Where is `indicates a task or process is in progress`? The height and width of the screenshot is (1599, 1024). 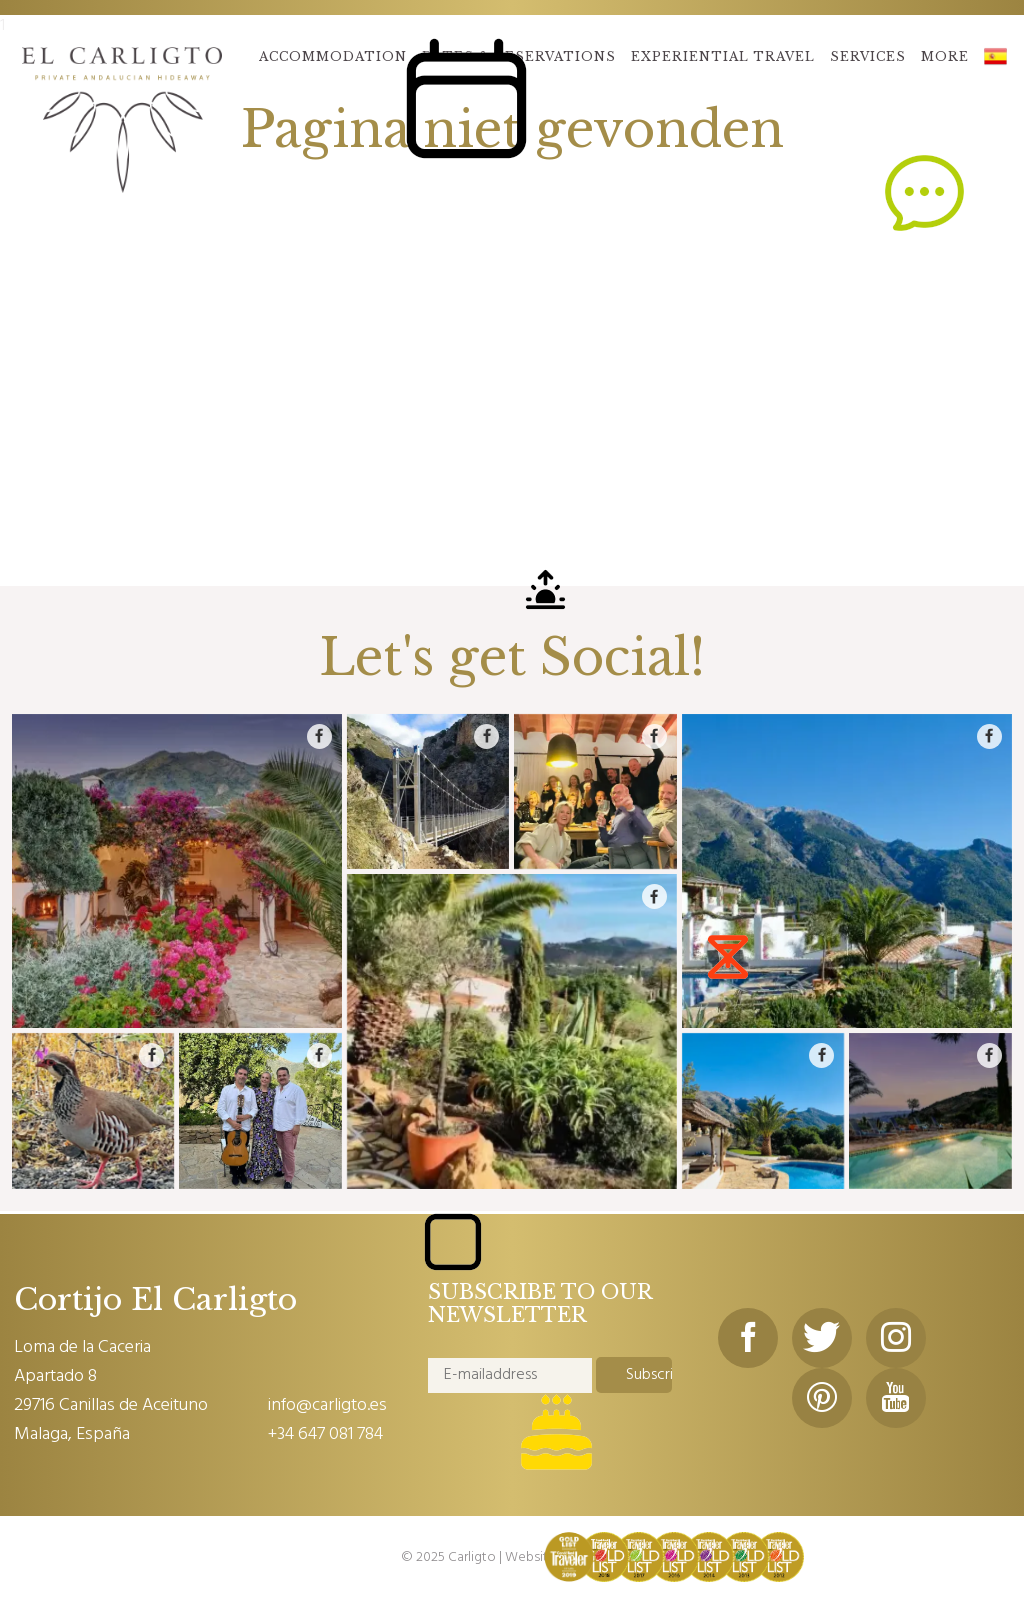 indicates a task or process is in progress is located at coordinates (728, 957).